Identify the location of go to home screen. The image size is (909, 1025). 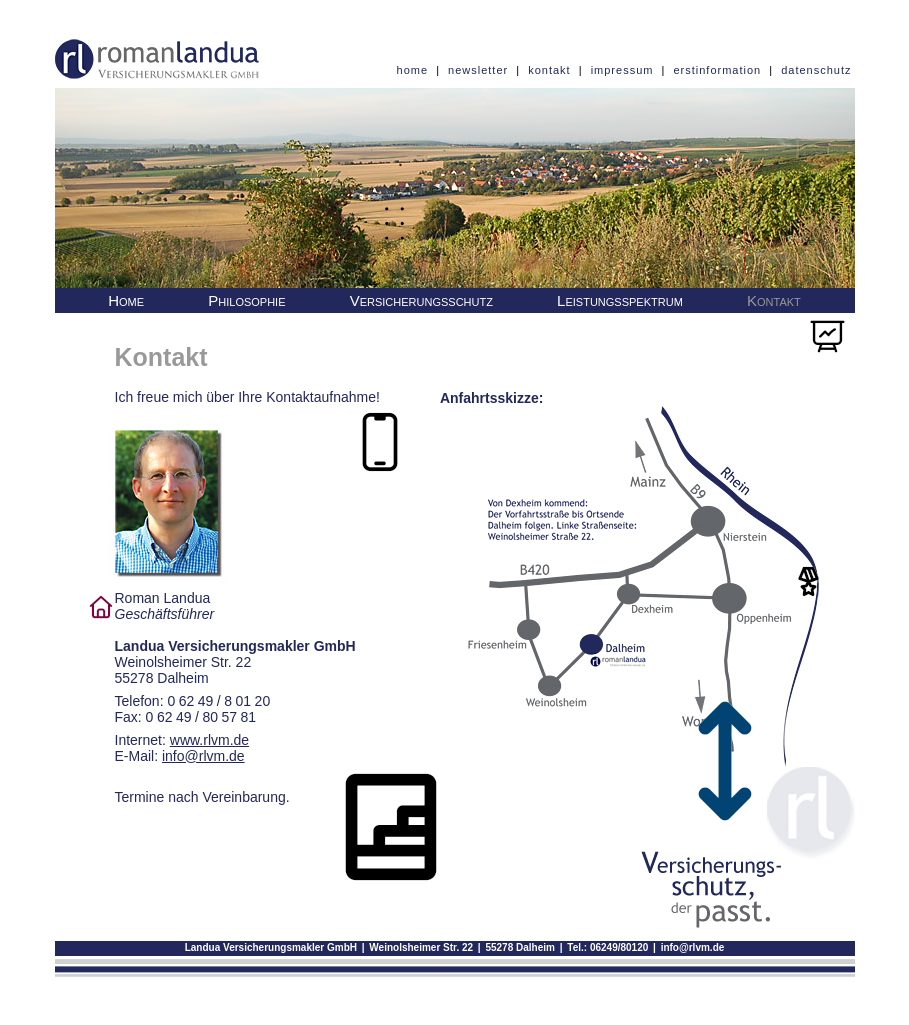
(101, 607).